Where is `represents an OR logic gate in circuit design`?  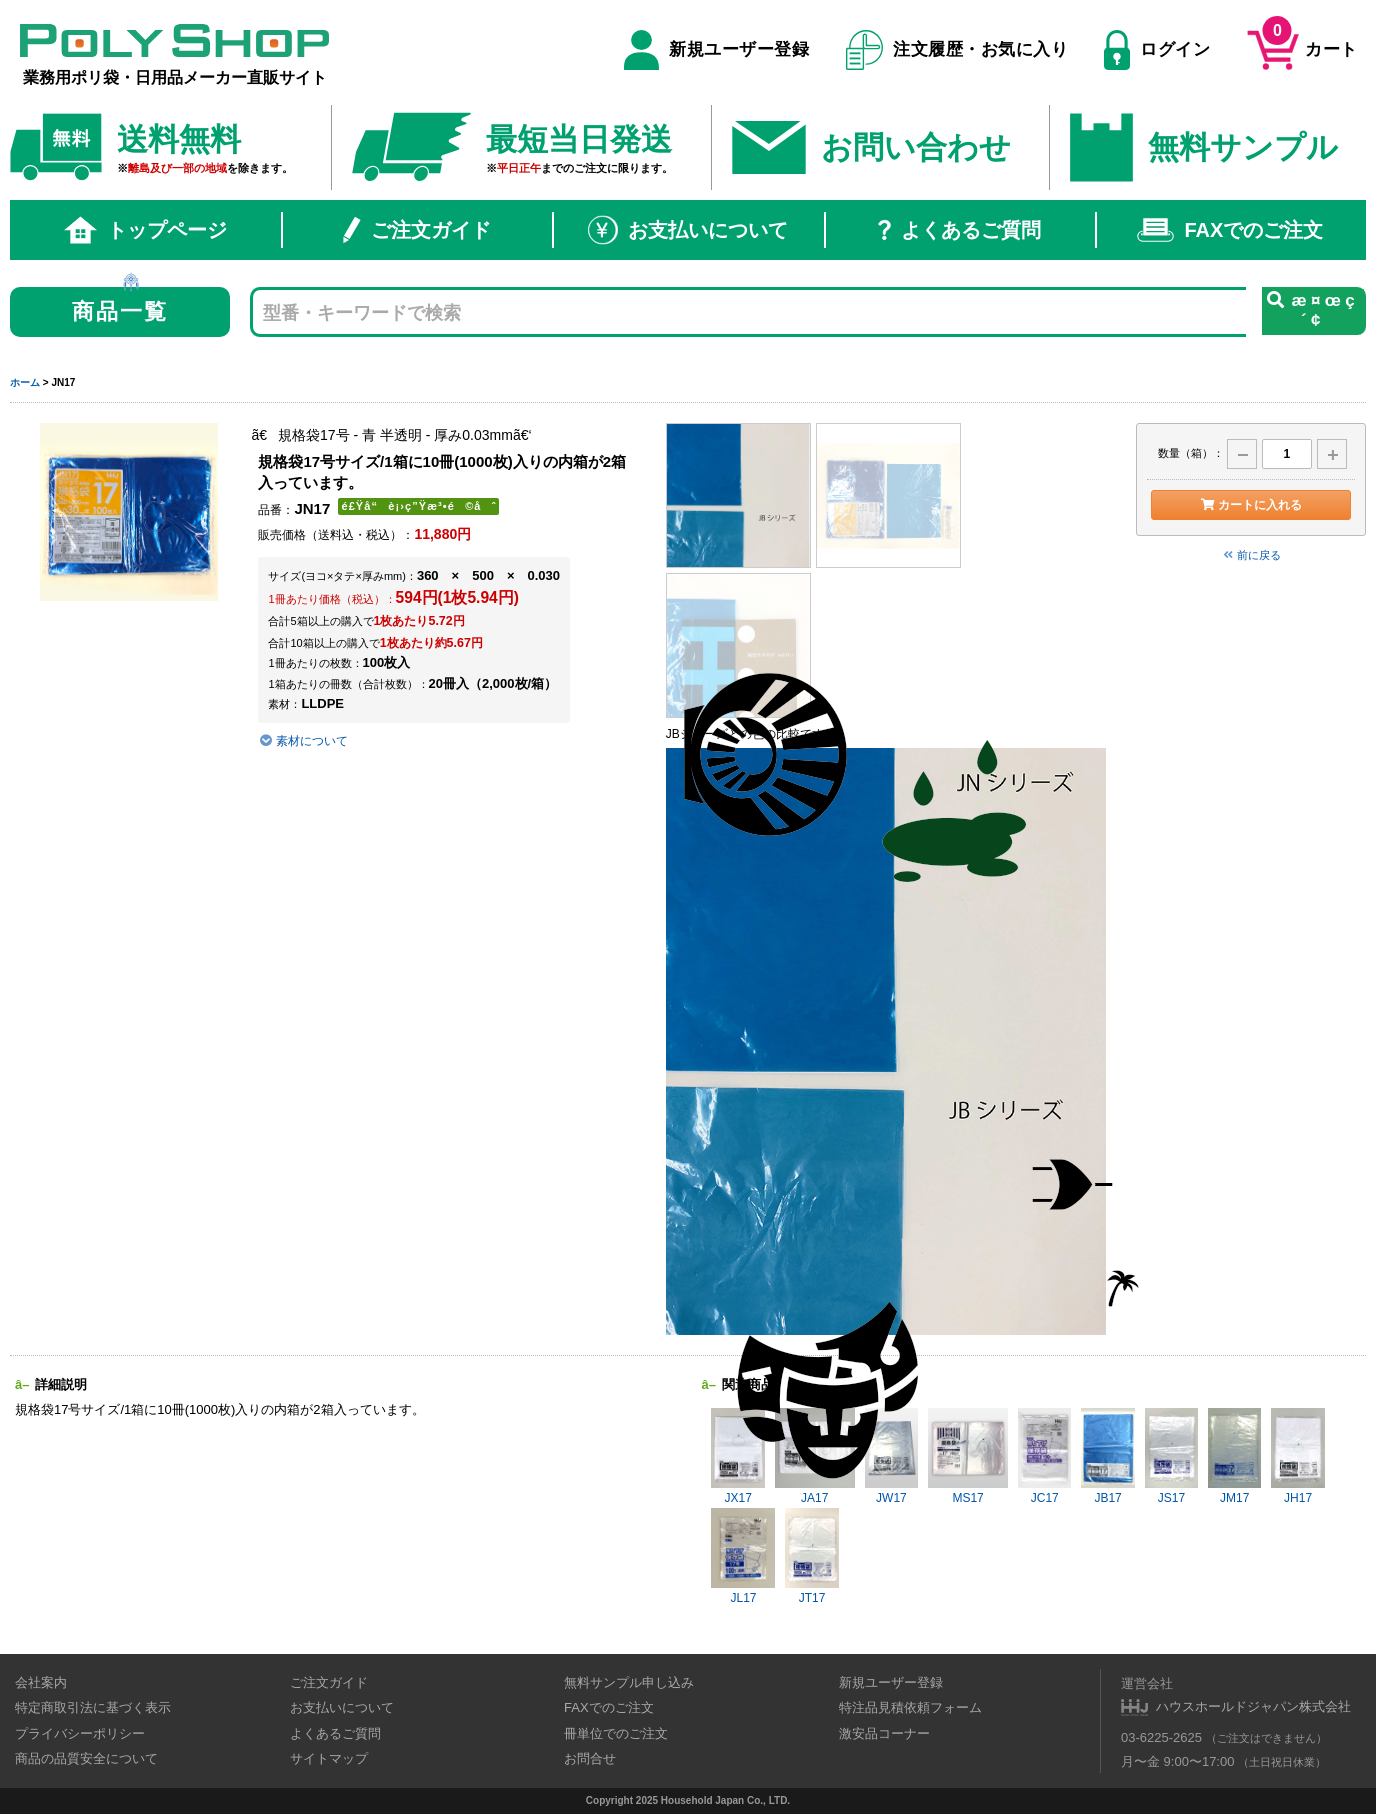 represents an OR logic gate in circuit design is located at coordinates (1072, 1184).